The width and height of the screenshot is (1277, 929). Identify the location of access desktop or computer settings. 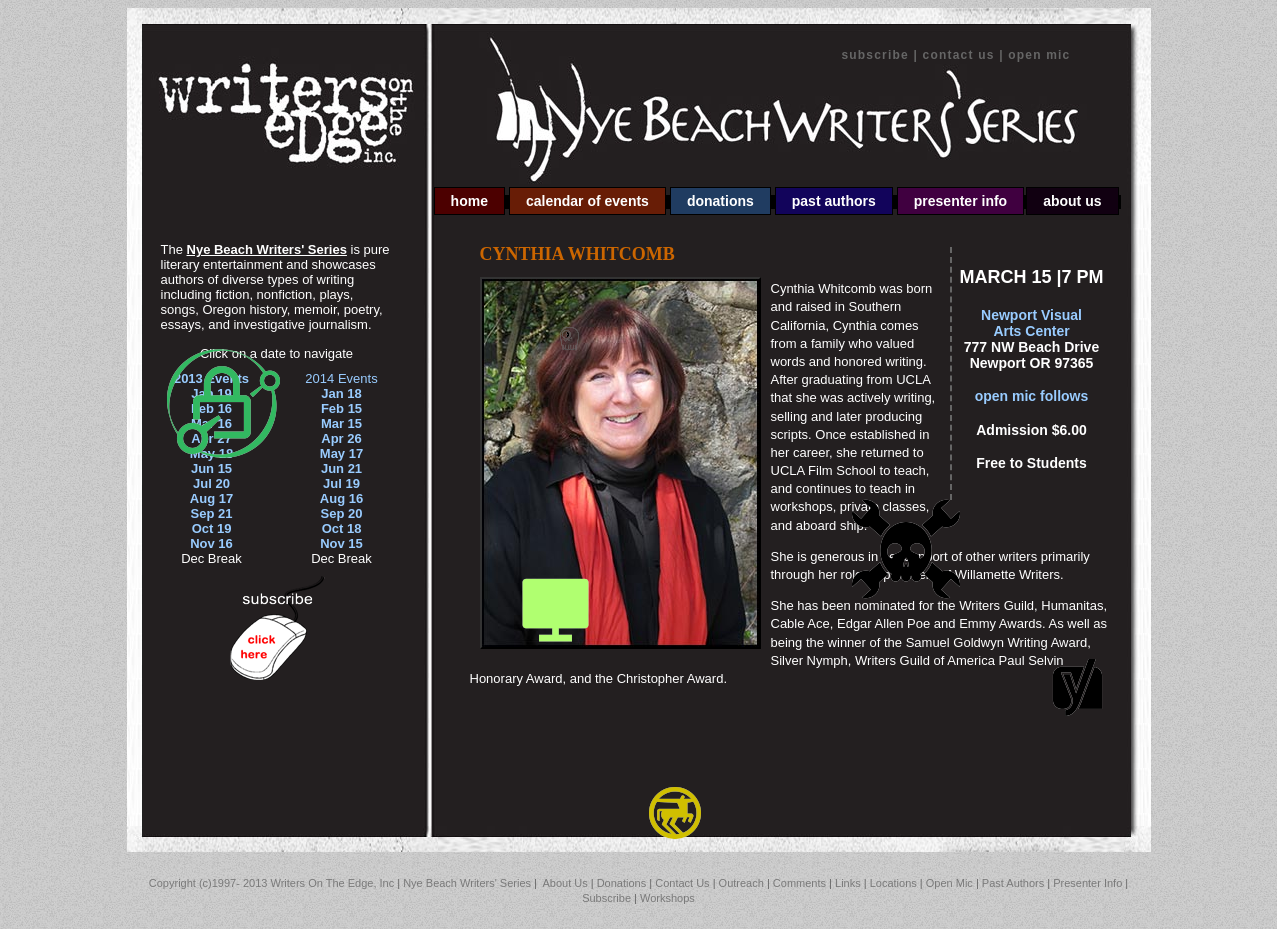
(555, 608).